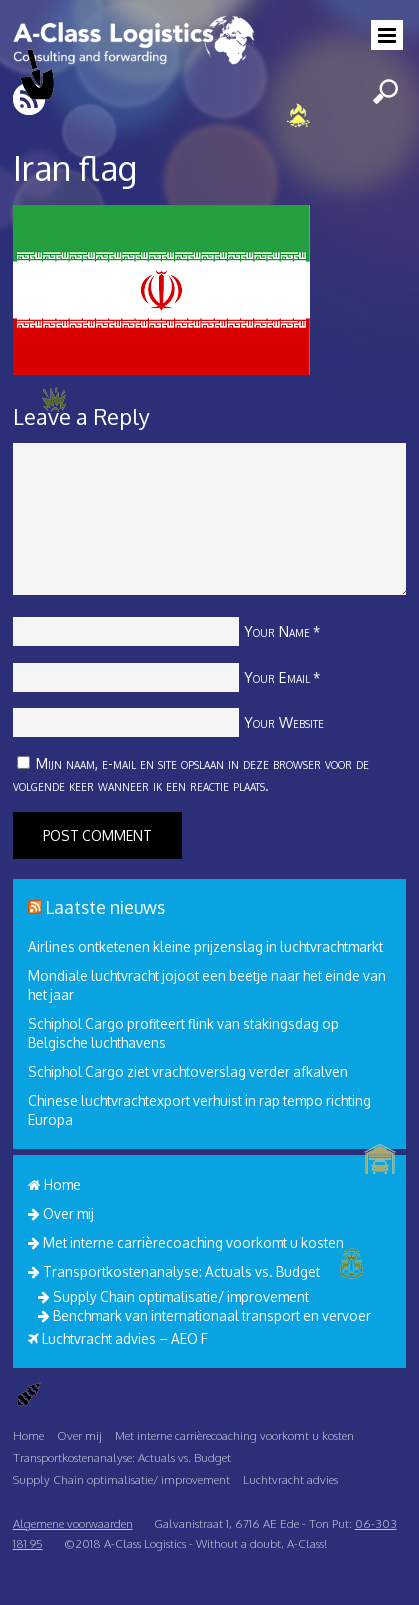 The image size is (419, 1605). Describe the element at coordinates (351, 1263) in the screenshot. I see `access ancient egypt themed content` at that location.